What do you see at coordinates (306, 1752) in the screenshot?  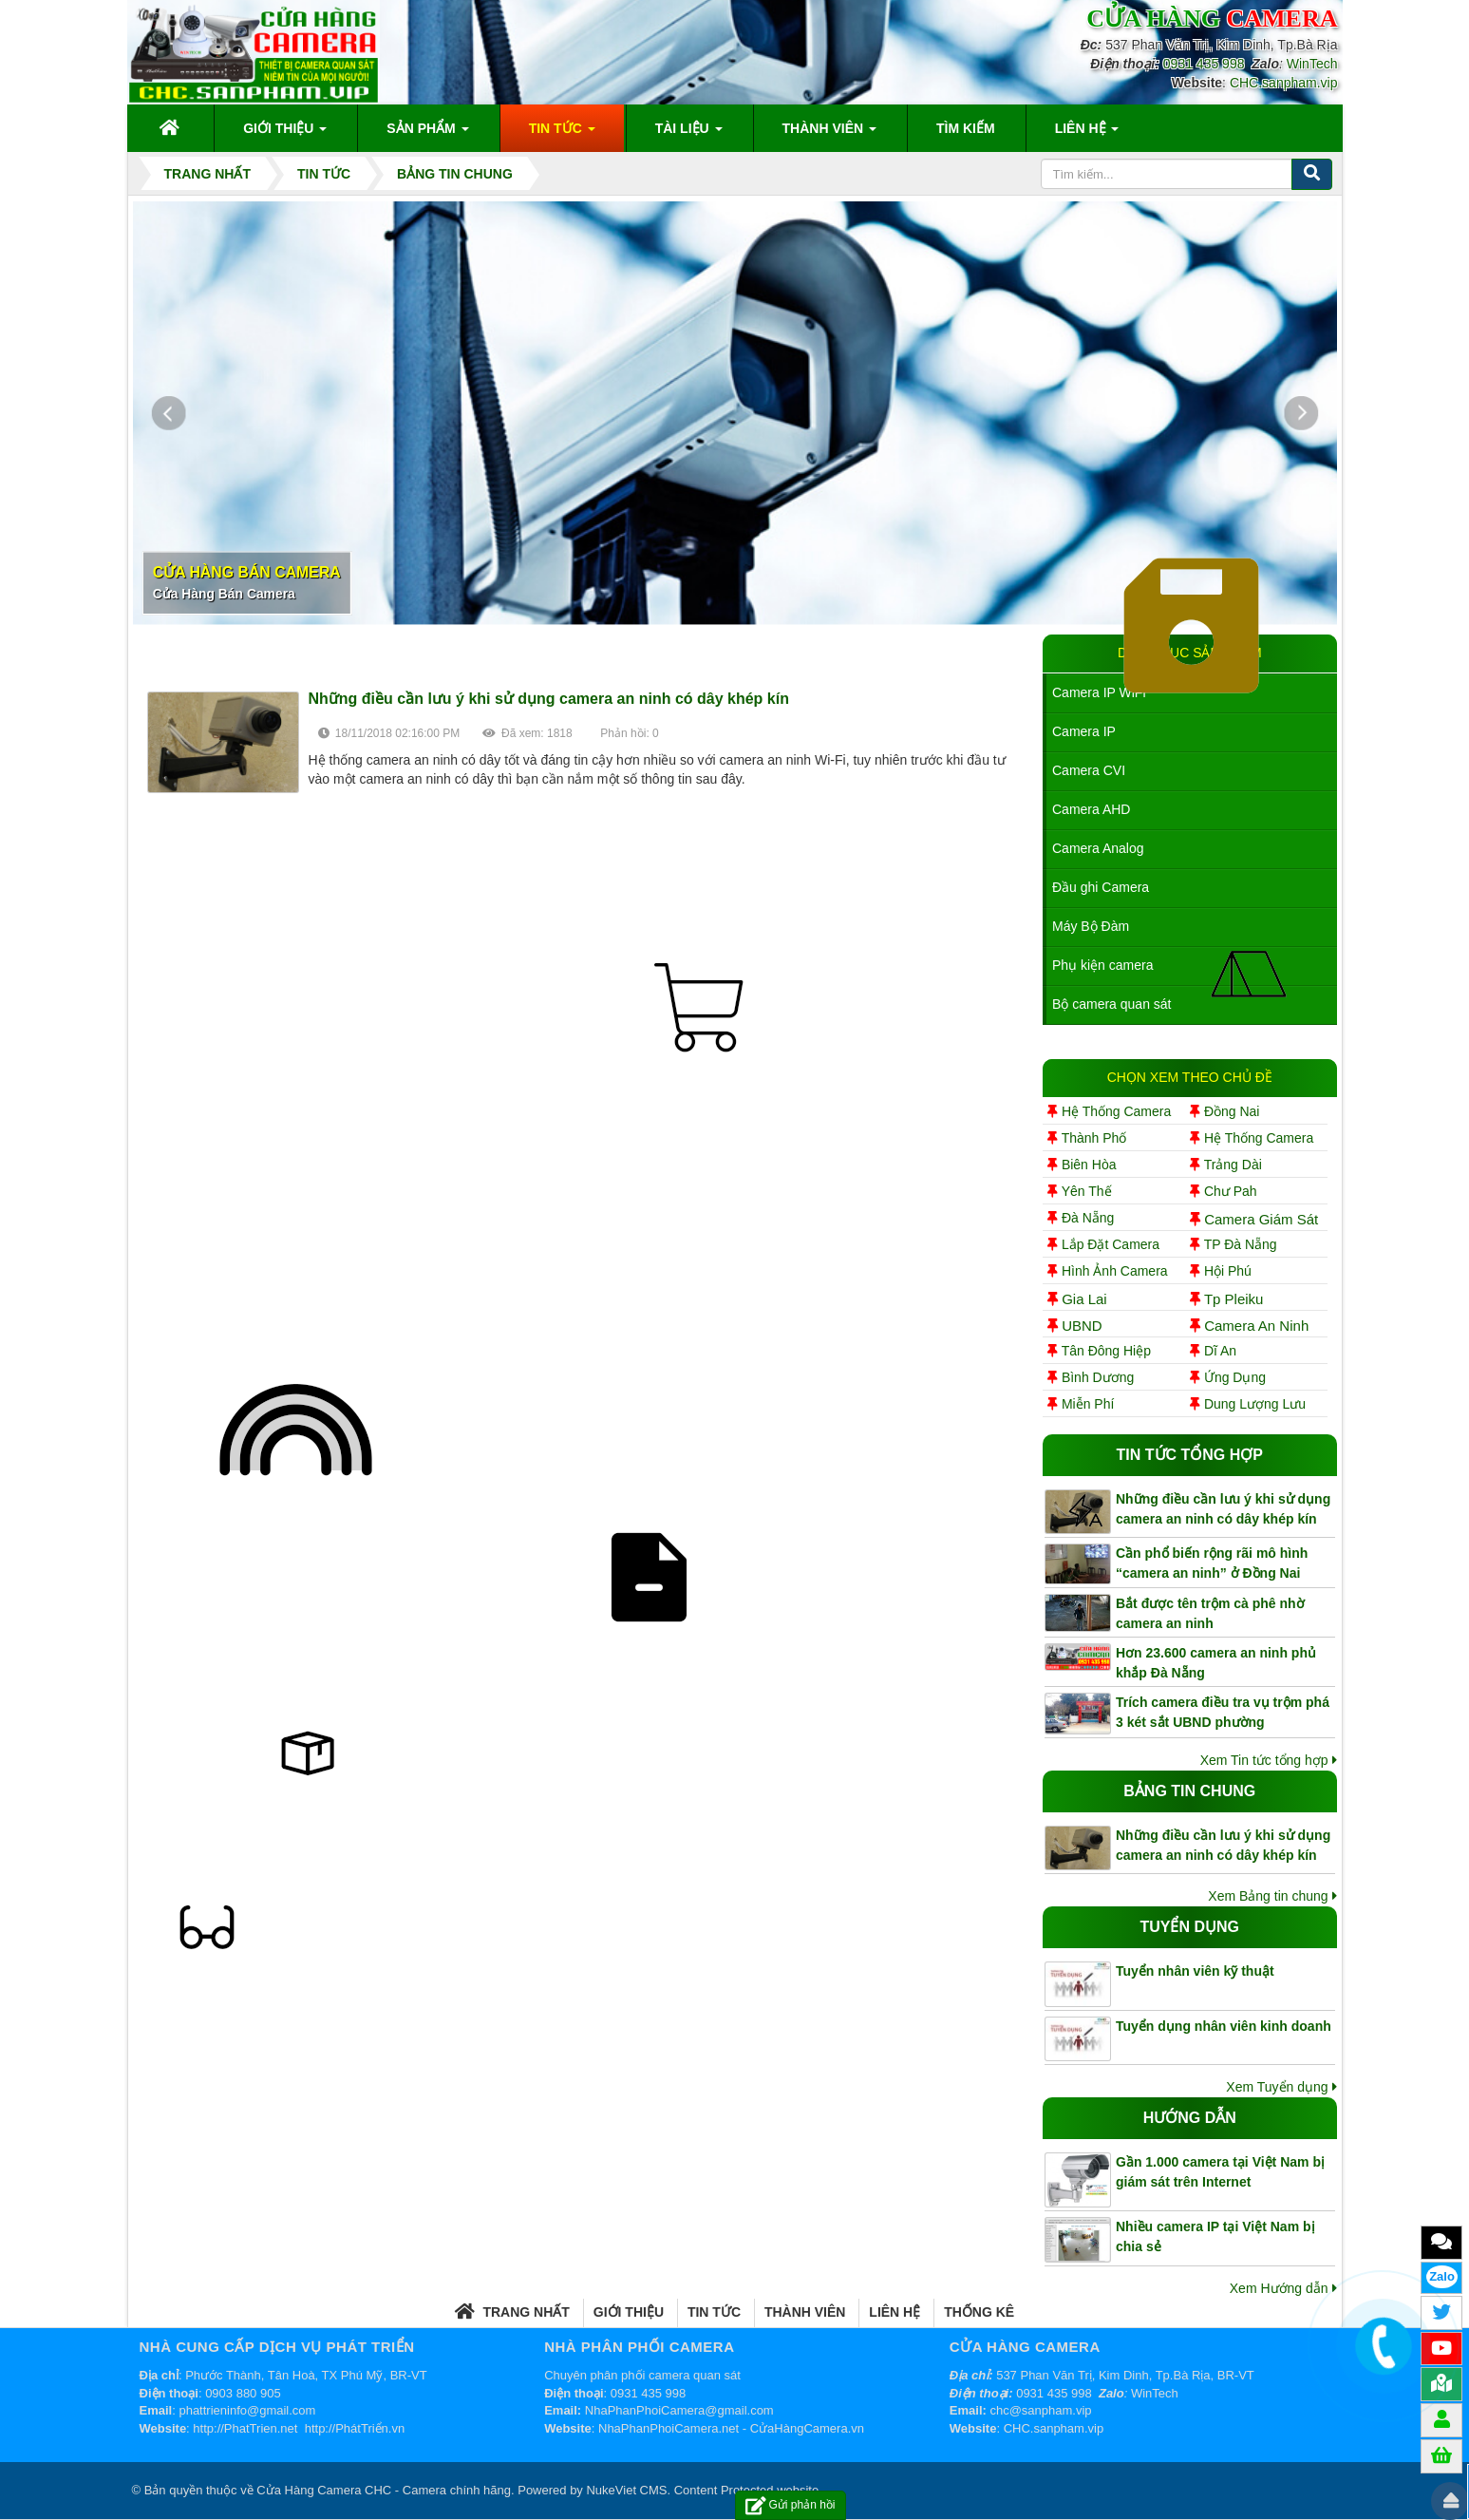 I see `view package or module contents` at bounding box center [306, 1752].